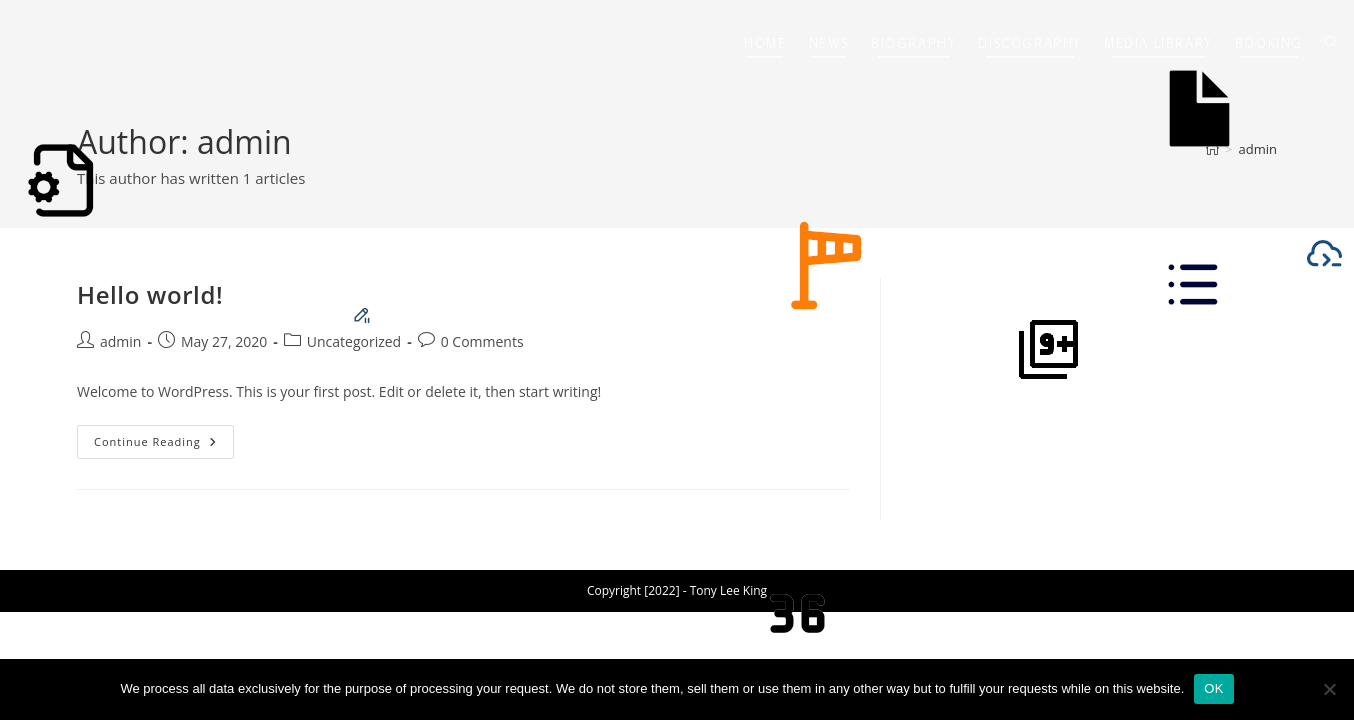 The image size is (1354, 720). I want to click on access cloud-based AI agent or assistant, so click(1324, 254).